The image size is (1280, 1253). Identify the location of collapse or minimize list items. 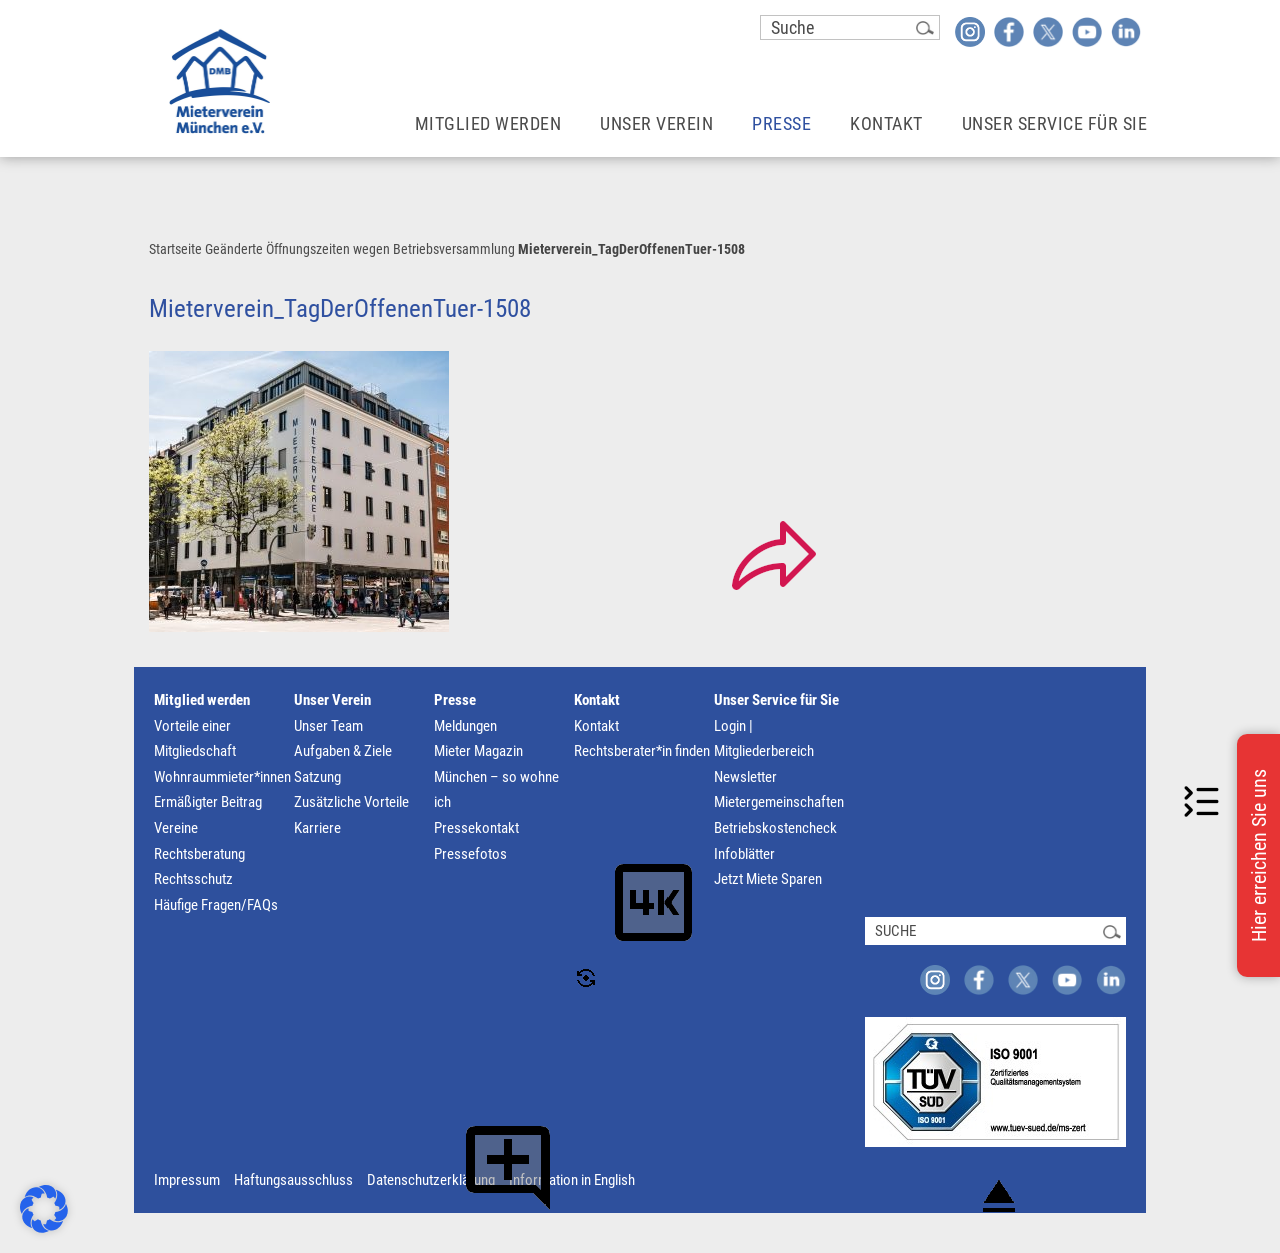
(1201, 801).